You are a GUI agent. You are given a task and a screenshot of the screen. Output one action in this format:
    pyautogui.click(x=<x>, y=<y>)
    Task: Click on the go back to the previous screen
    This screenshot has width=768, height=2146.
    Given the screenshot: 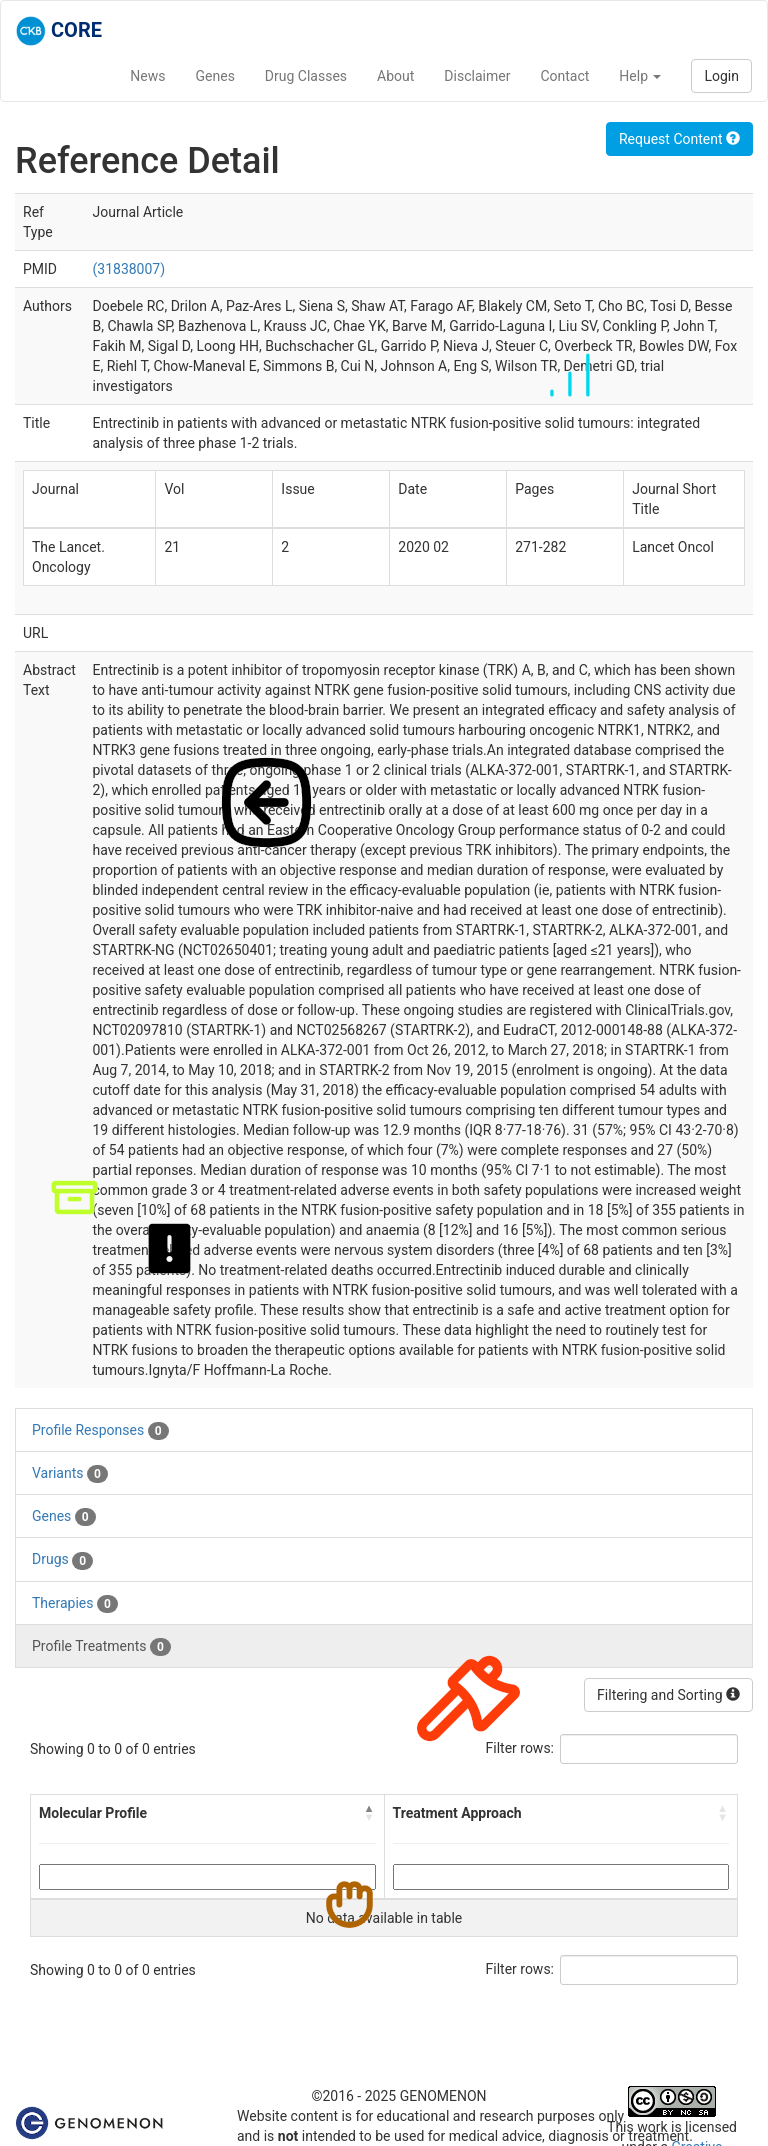 What is the action you would take?
    pyautogui.click(x=266, y=802)
    